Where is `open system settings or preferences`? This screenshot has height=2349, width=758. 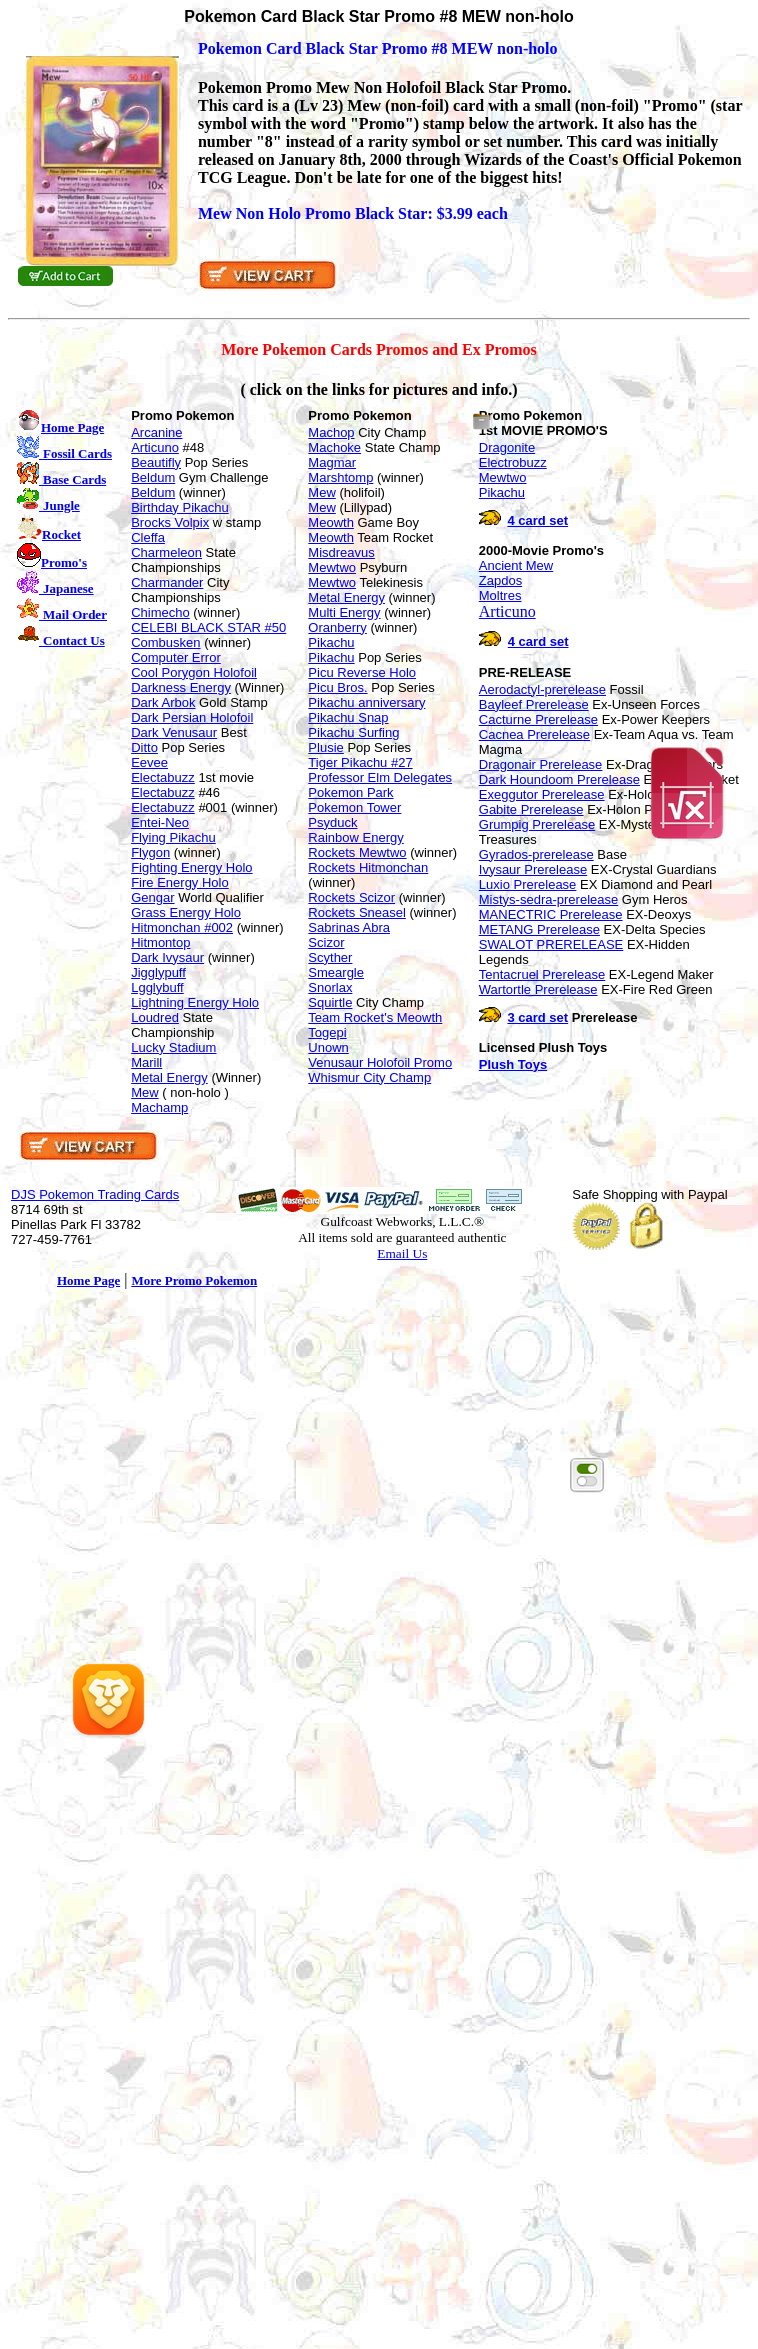
open system settings or preferences is located at coordinates (587, 1475).